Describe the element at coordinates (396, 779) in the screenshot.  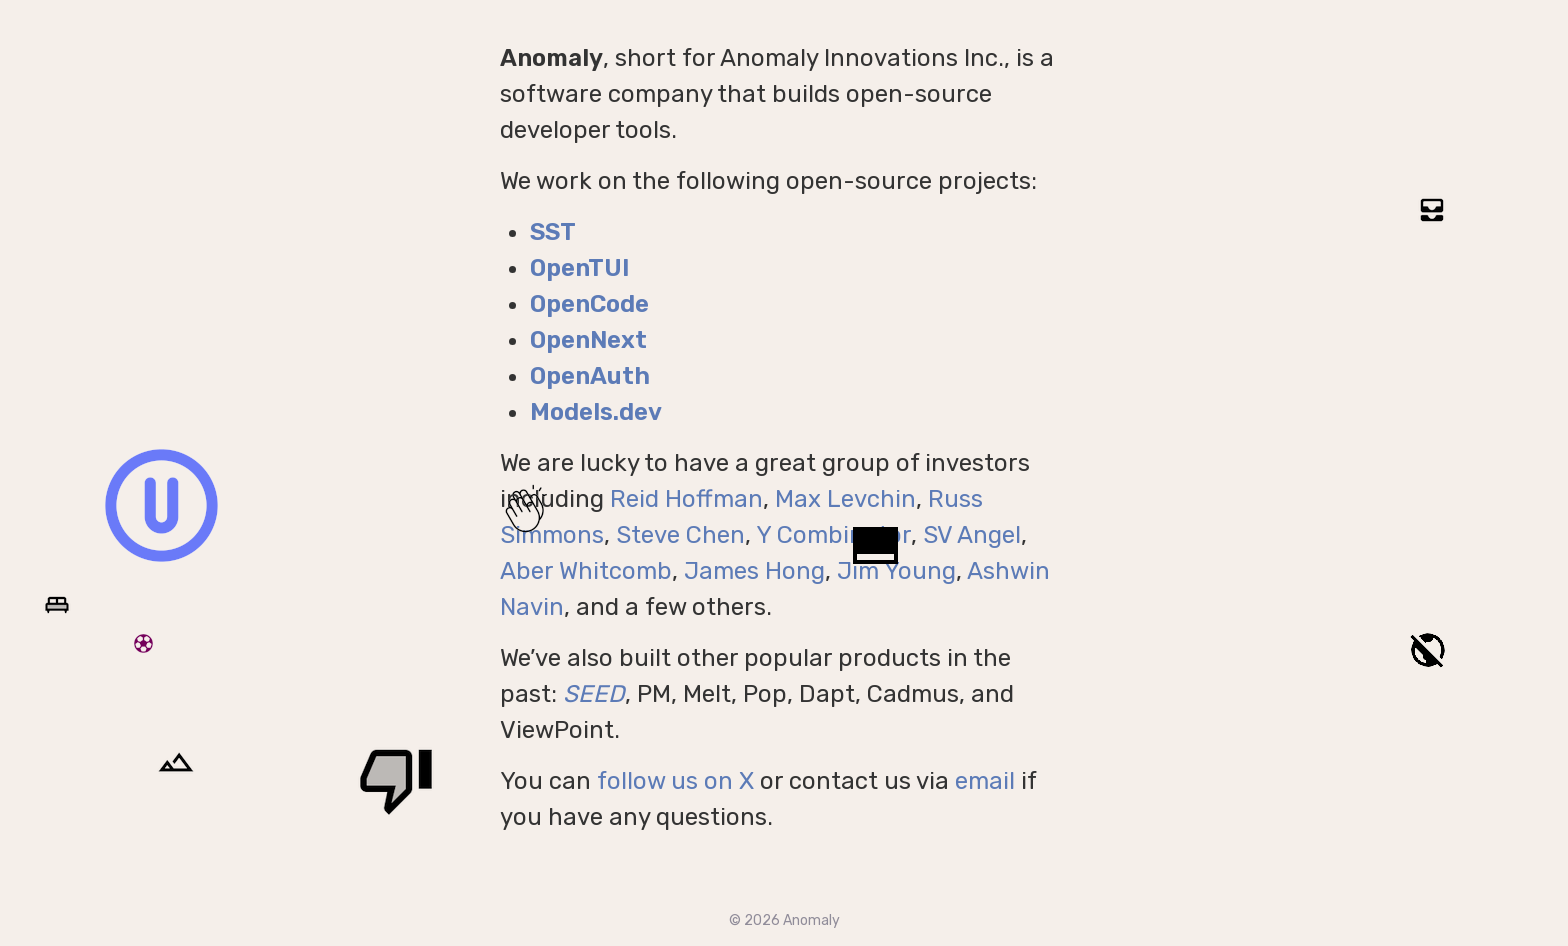
I see `dislike or downvote content` at that location.